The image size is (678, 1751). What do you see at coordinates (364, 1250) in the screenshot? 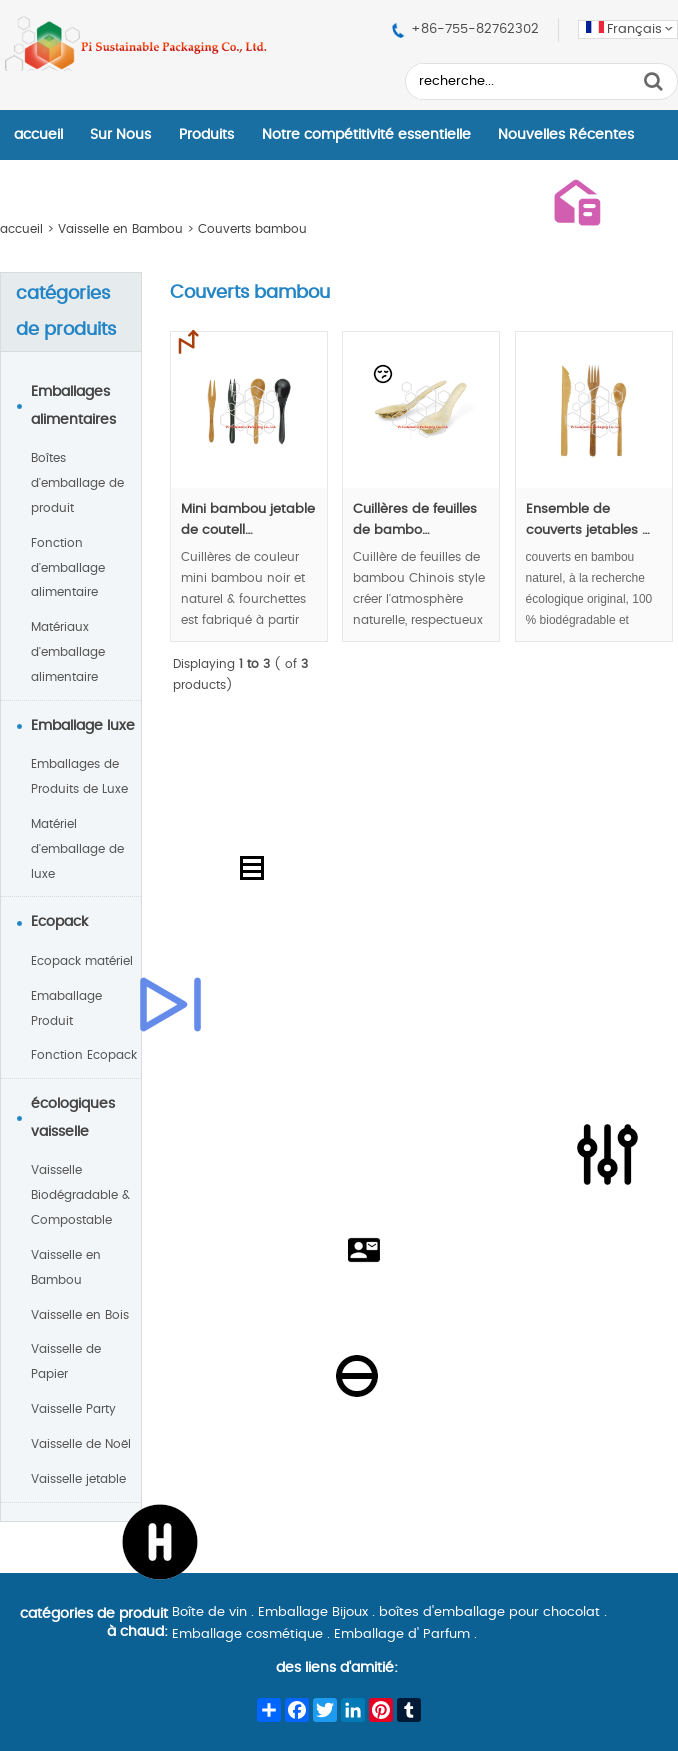
I see `view contact email information` at bounding box center [364, 1250].